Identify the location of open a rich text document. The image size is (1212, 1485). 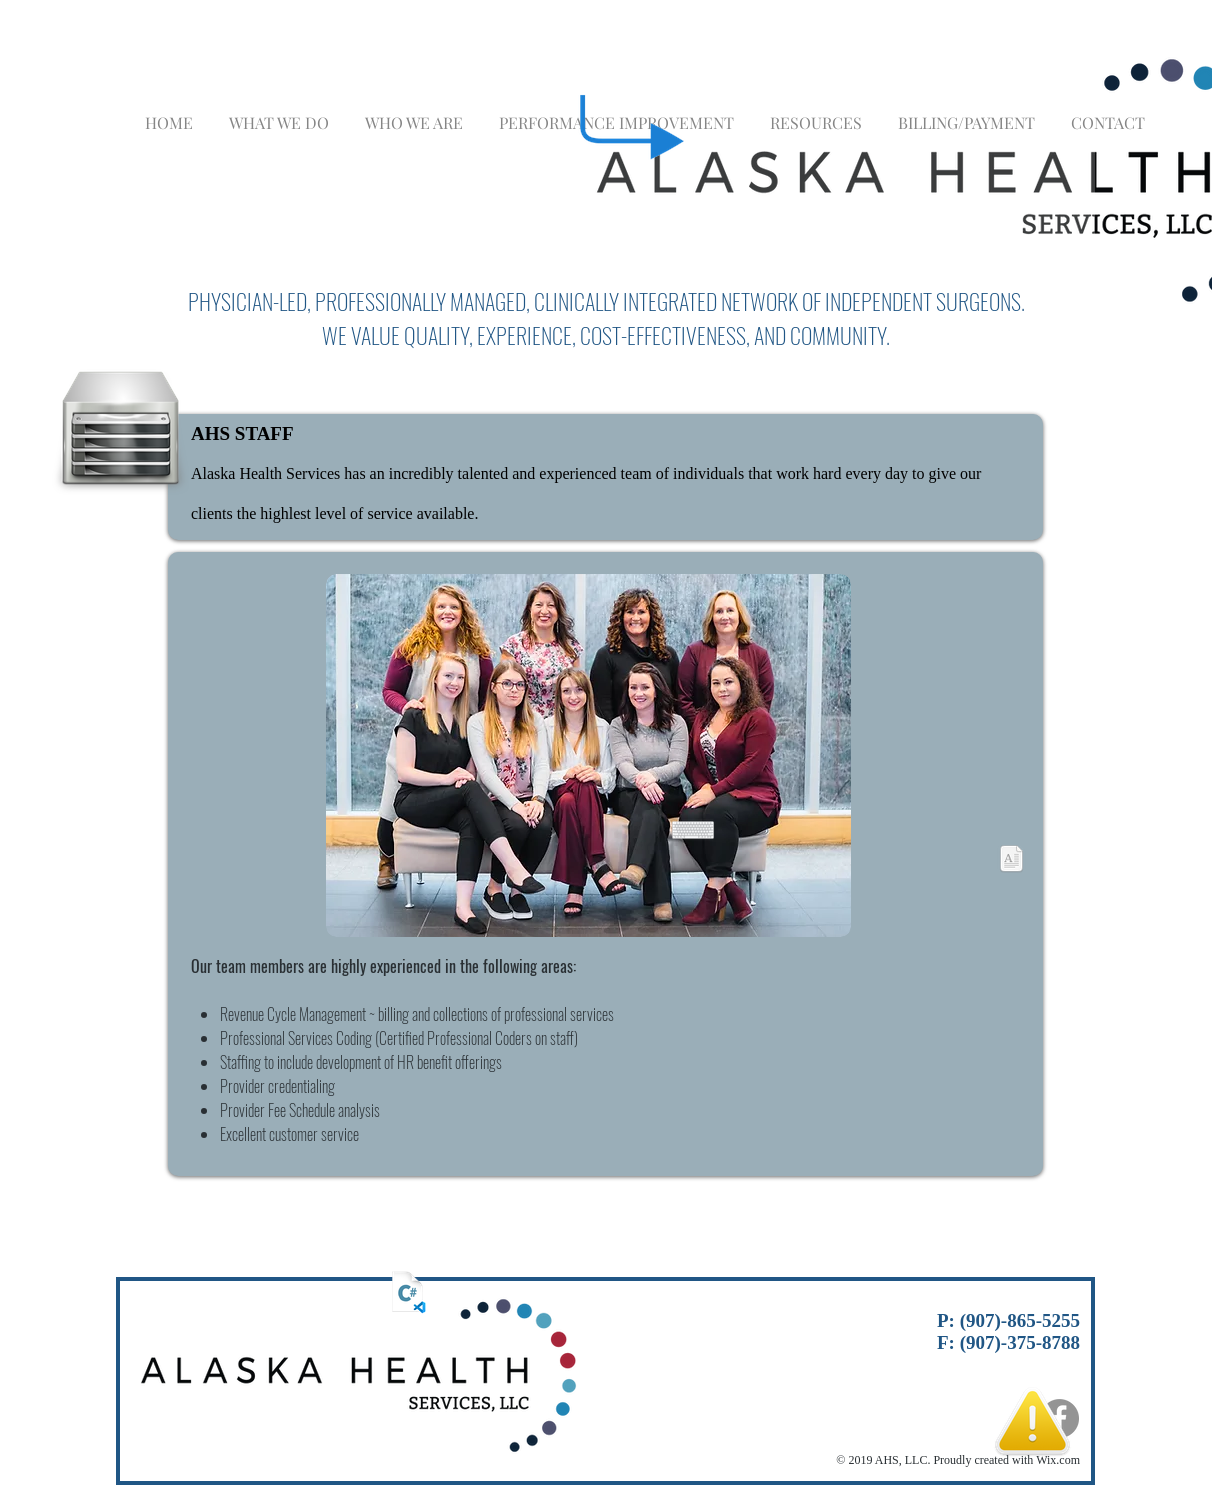
(1011, 858).